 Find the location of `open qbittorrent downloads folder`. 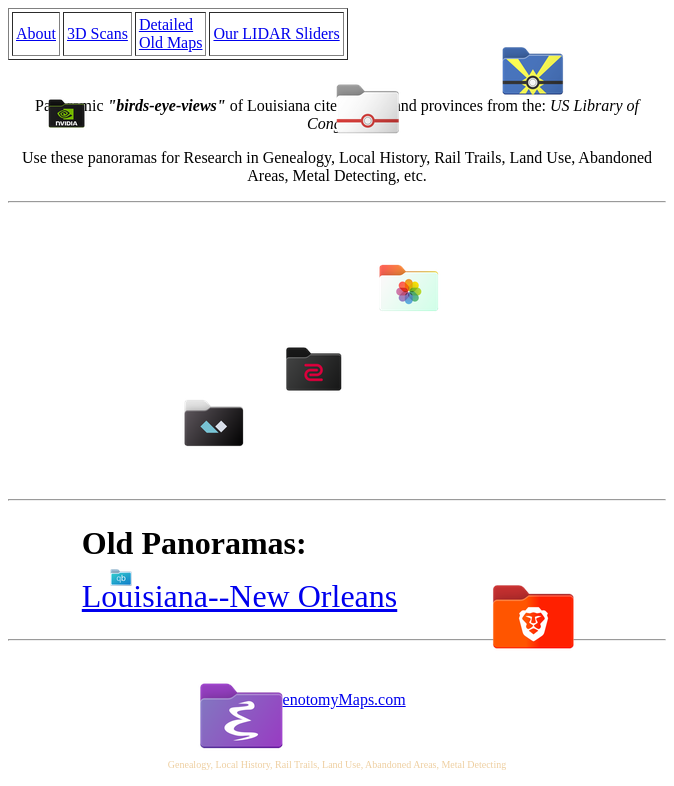

open qbittorrent downloads folder is located at coordinates (121, 578).